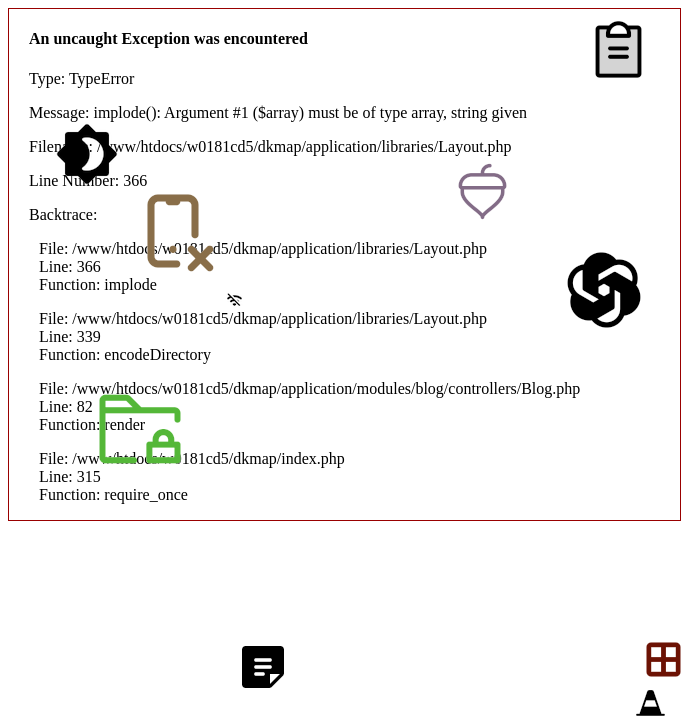 This screenshot has height=720, width=689. What do you see at coordinates (618, 50) in the screenshot?
I see `view clipboard contents` at bounding box center [618, 50].